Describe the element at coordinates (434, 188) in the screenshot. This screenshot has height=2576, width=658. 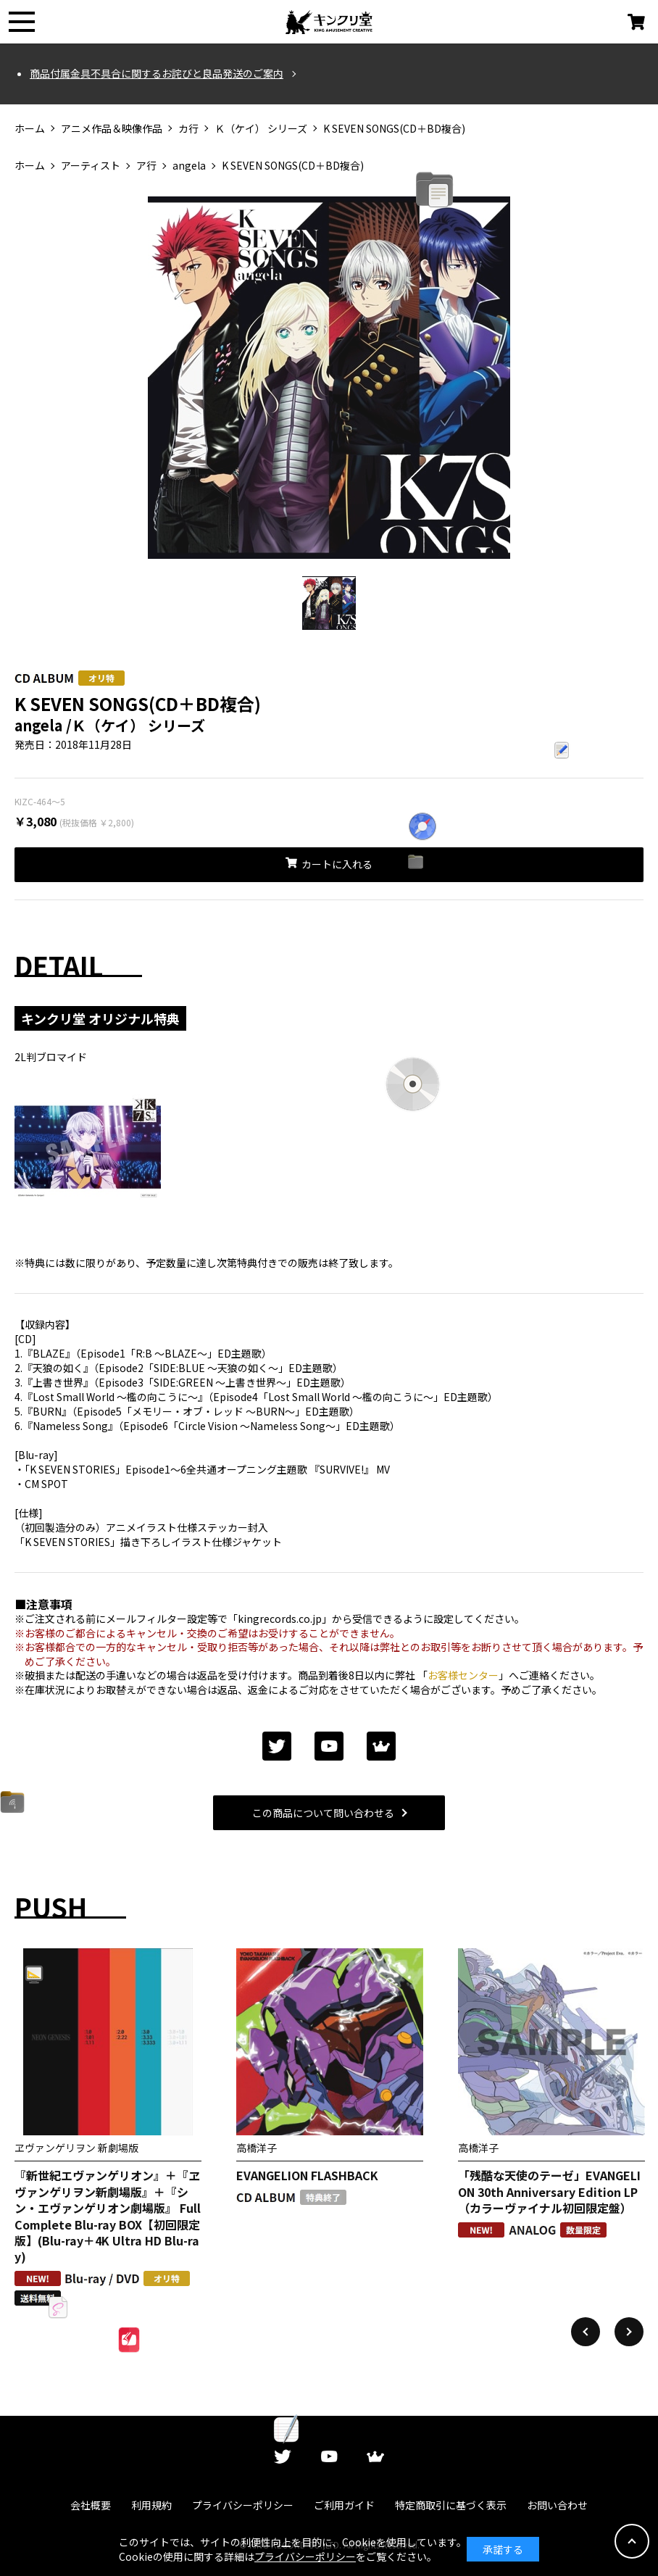
I see `open a file from your documents` at that location.